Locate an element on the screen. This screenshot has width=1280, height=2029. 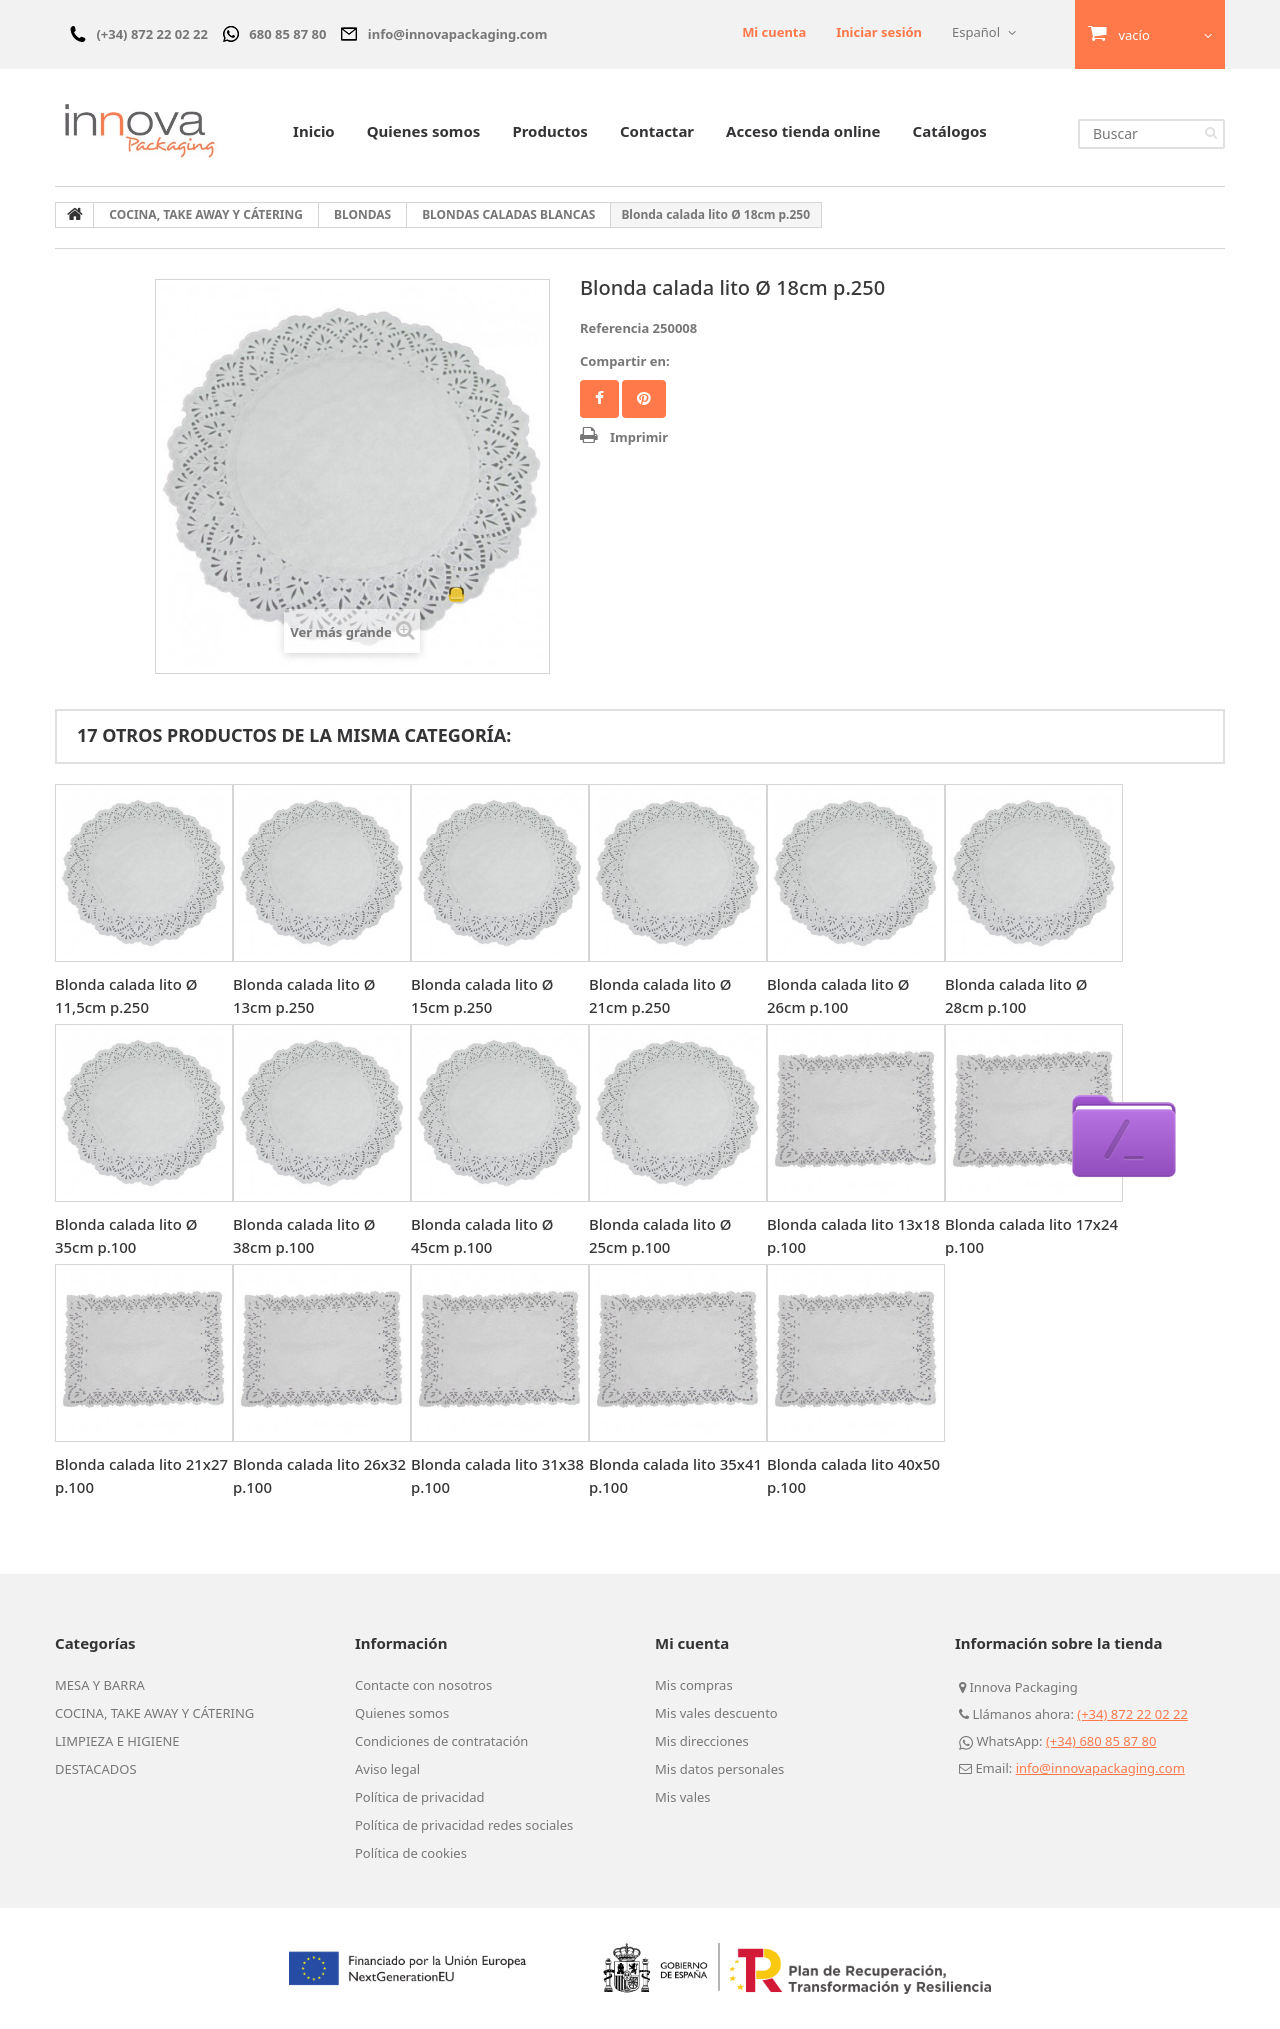
open Girens media player app is located at coordinates (456, 594).